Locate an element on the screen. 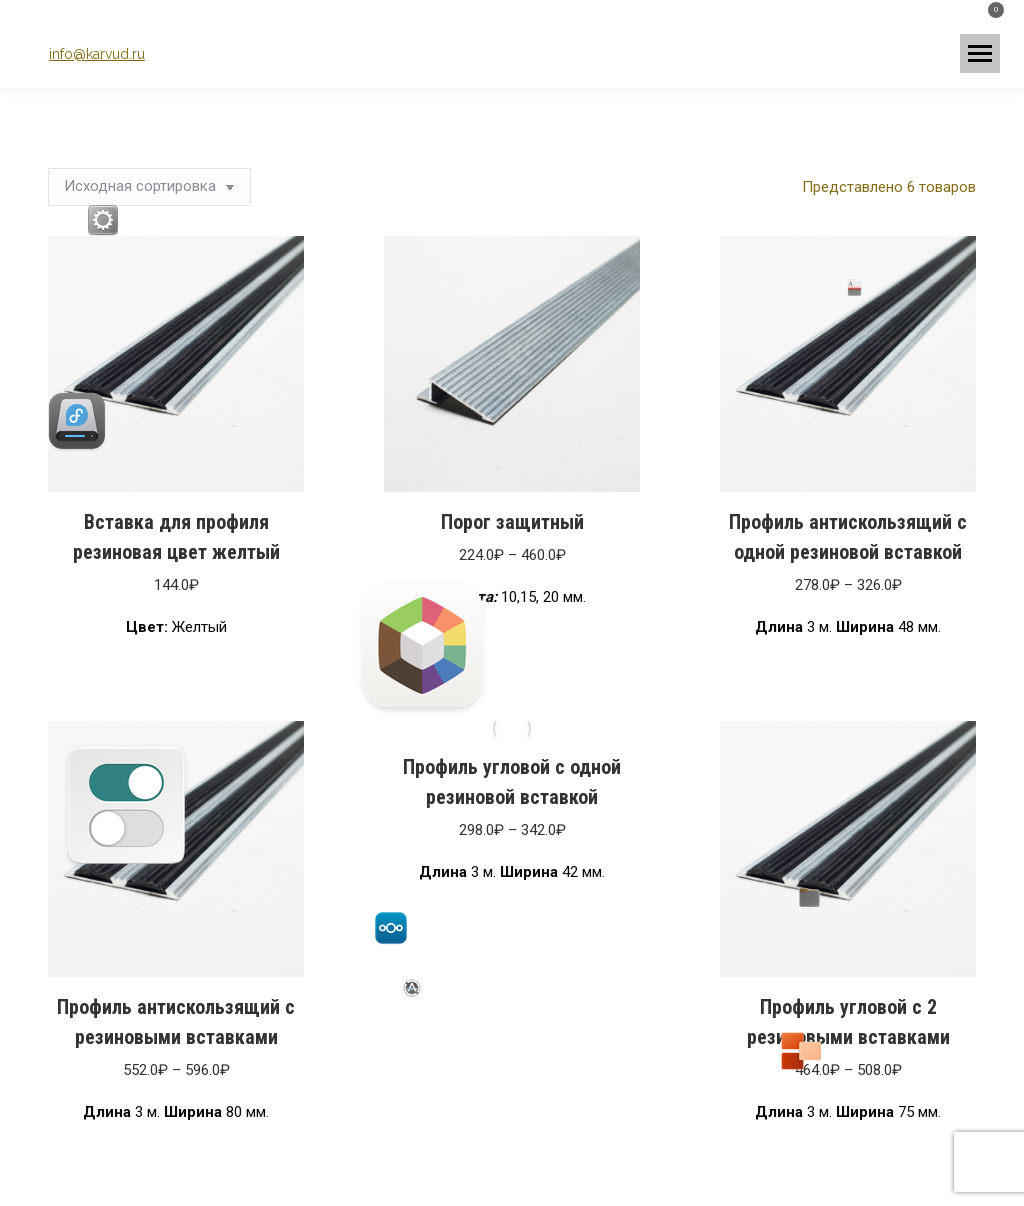  open microsoft power automate is located at coordinates (800, 1051).